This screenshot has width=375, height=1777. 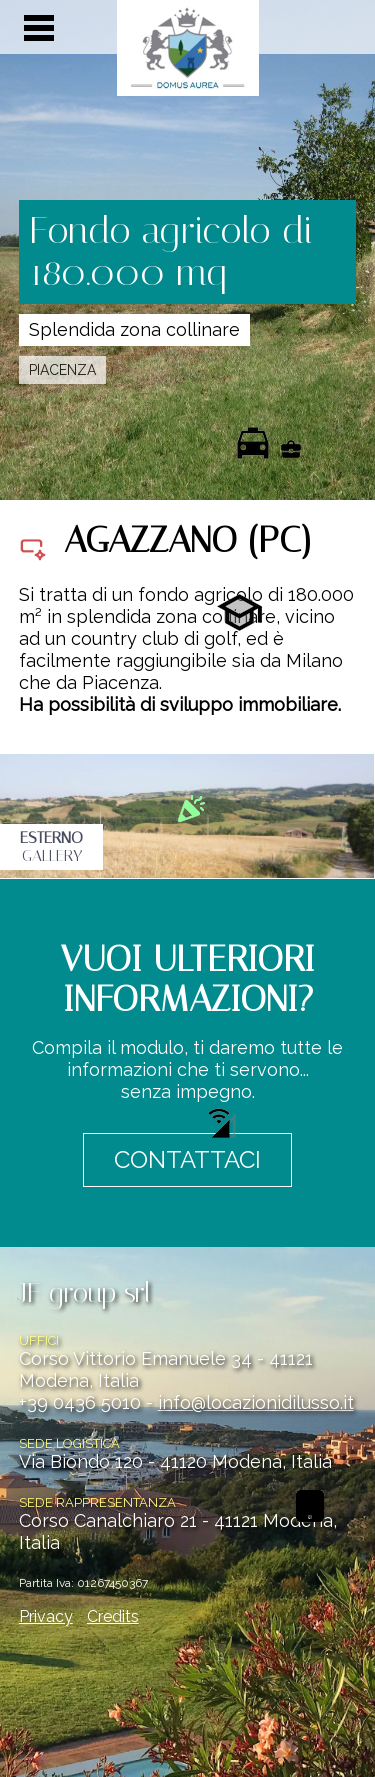 What do you see at coordinates (310, 1506) in the screenshot?
I see `tablet device with home button` at bounding box center [310, 1506].